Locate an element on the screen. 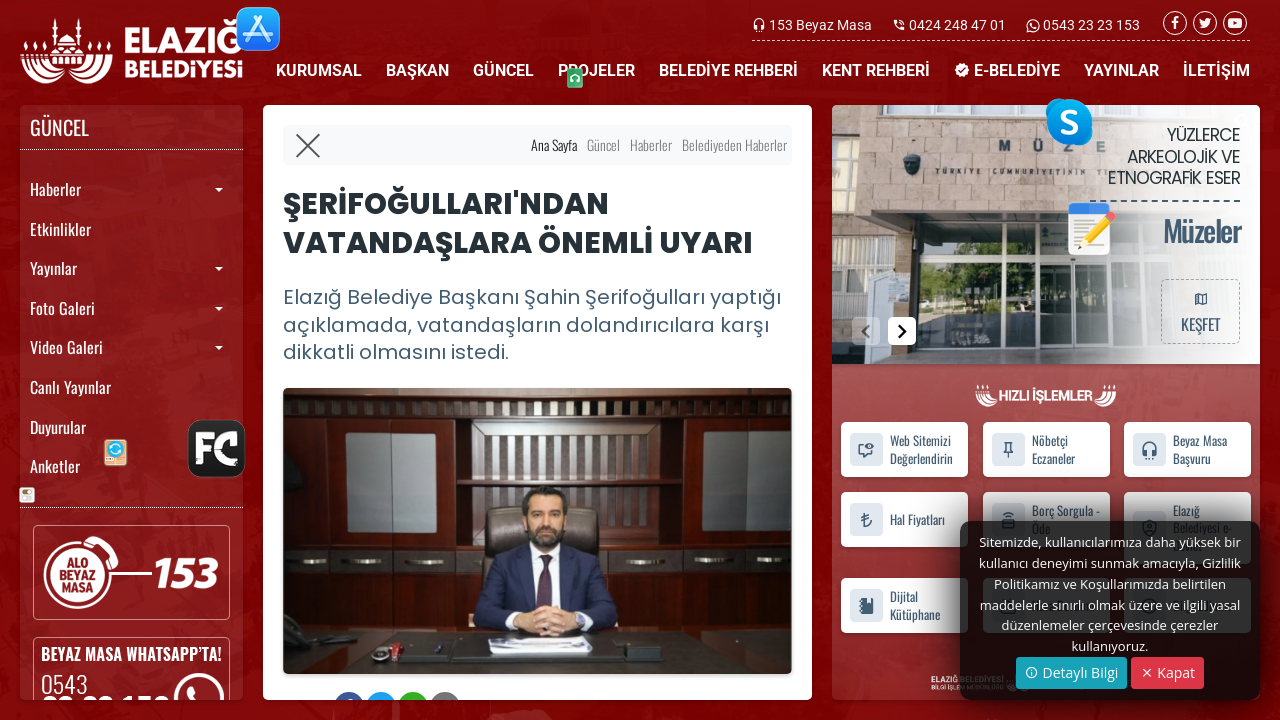 The width and height of the screenshot is (1280, 720). open the App Store to browse and download apps is located at coordinates (258, 29).